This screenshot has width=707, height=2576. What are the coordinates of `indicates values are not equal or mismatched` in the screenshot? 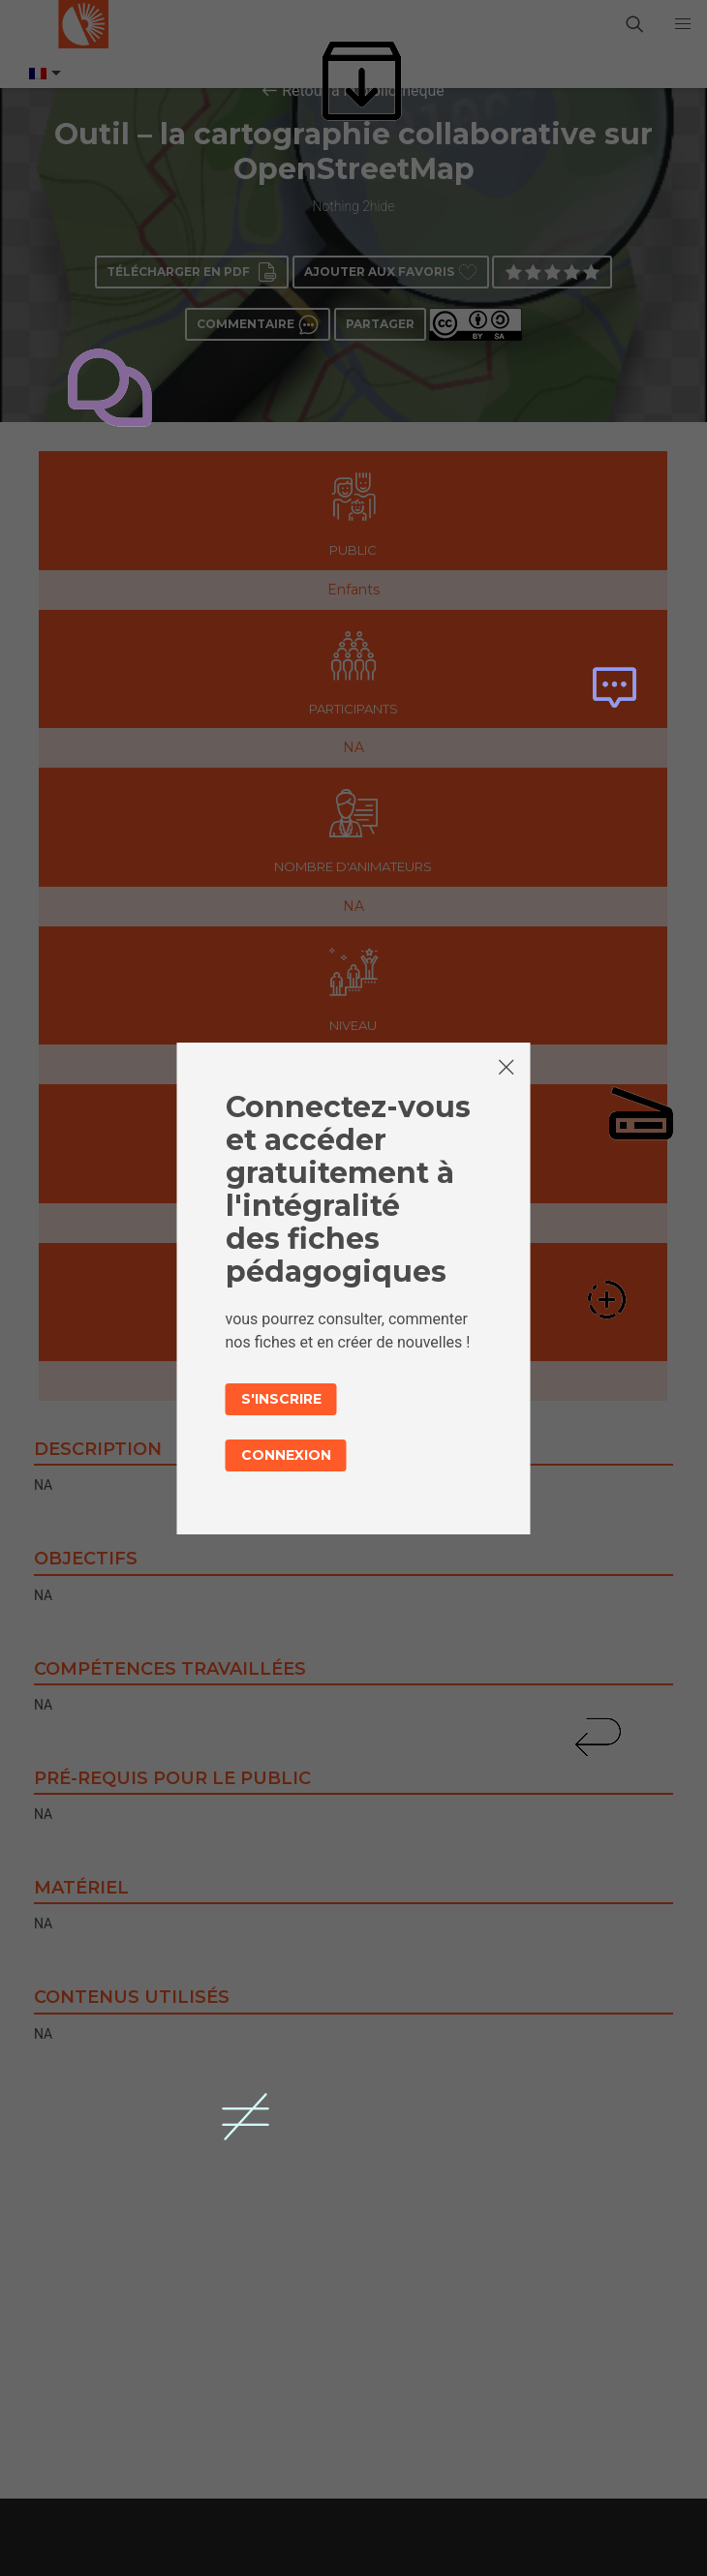 It's located at (245, 2116).